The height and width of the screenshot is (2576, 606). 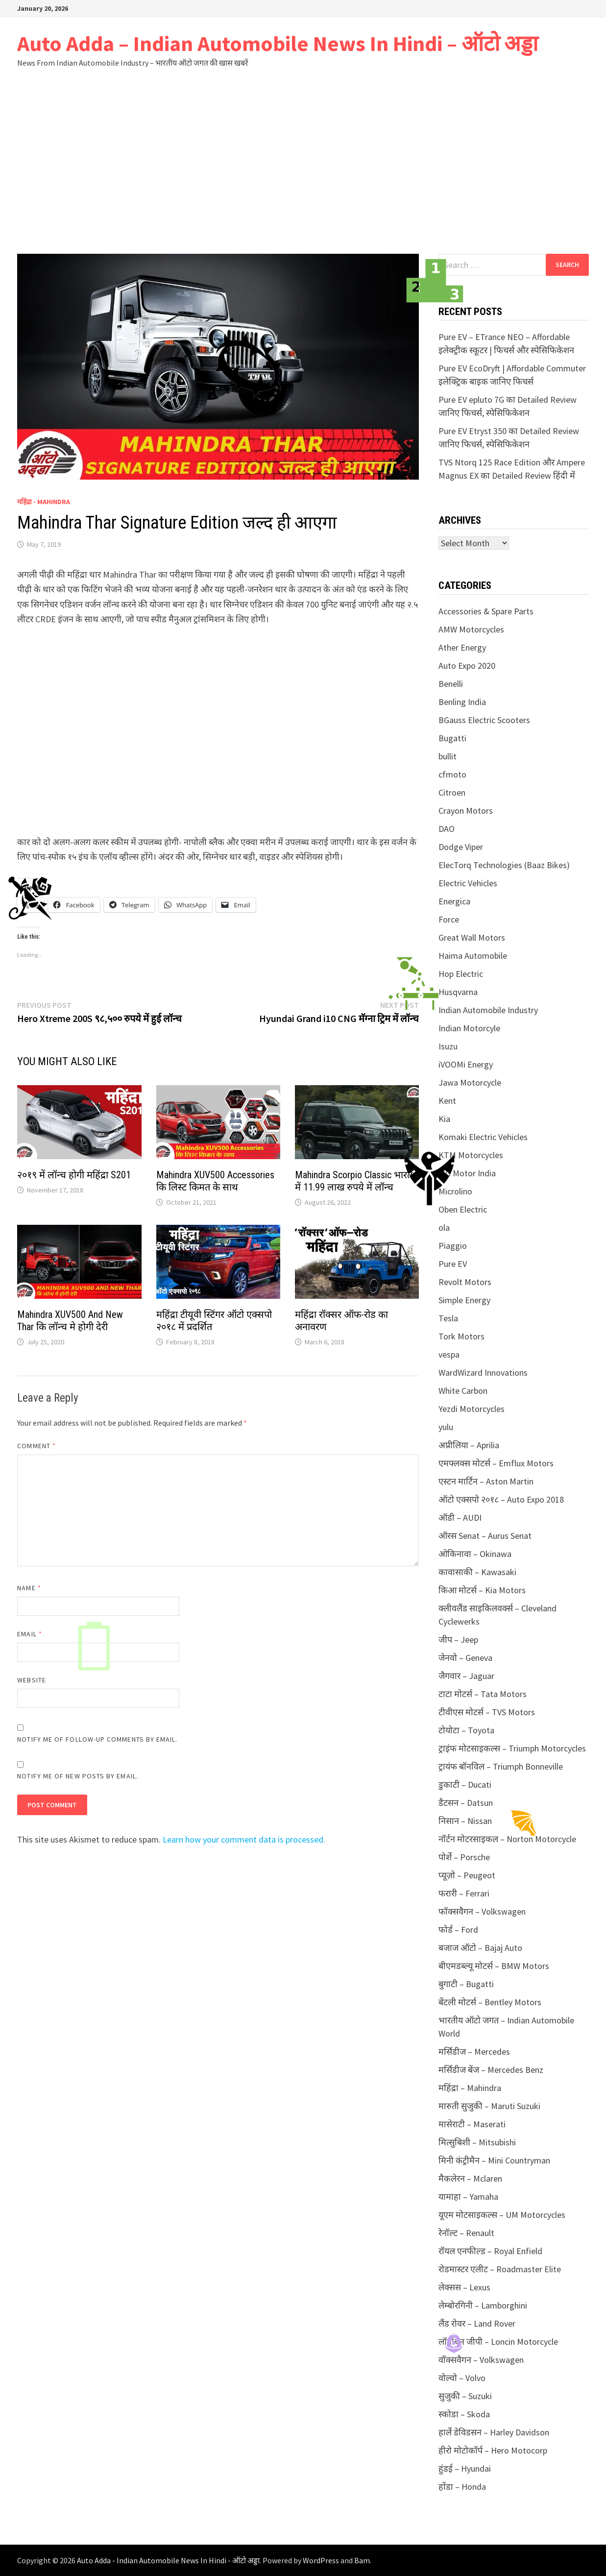 What do you see at coordinates (454, 2343) in the screenshot?
I see `select custodian or guard character class` at bounding box center [454, 2343].